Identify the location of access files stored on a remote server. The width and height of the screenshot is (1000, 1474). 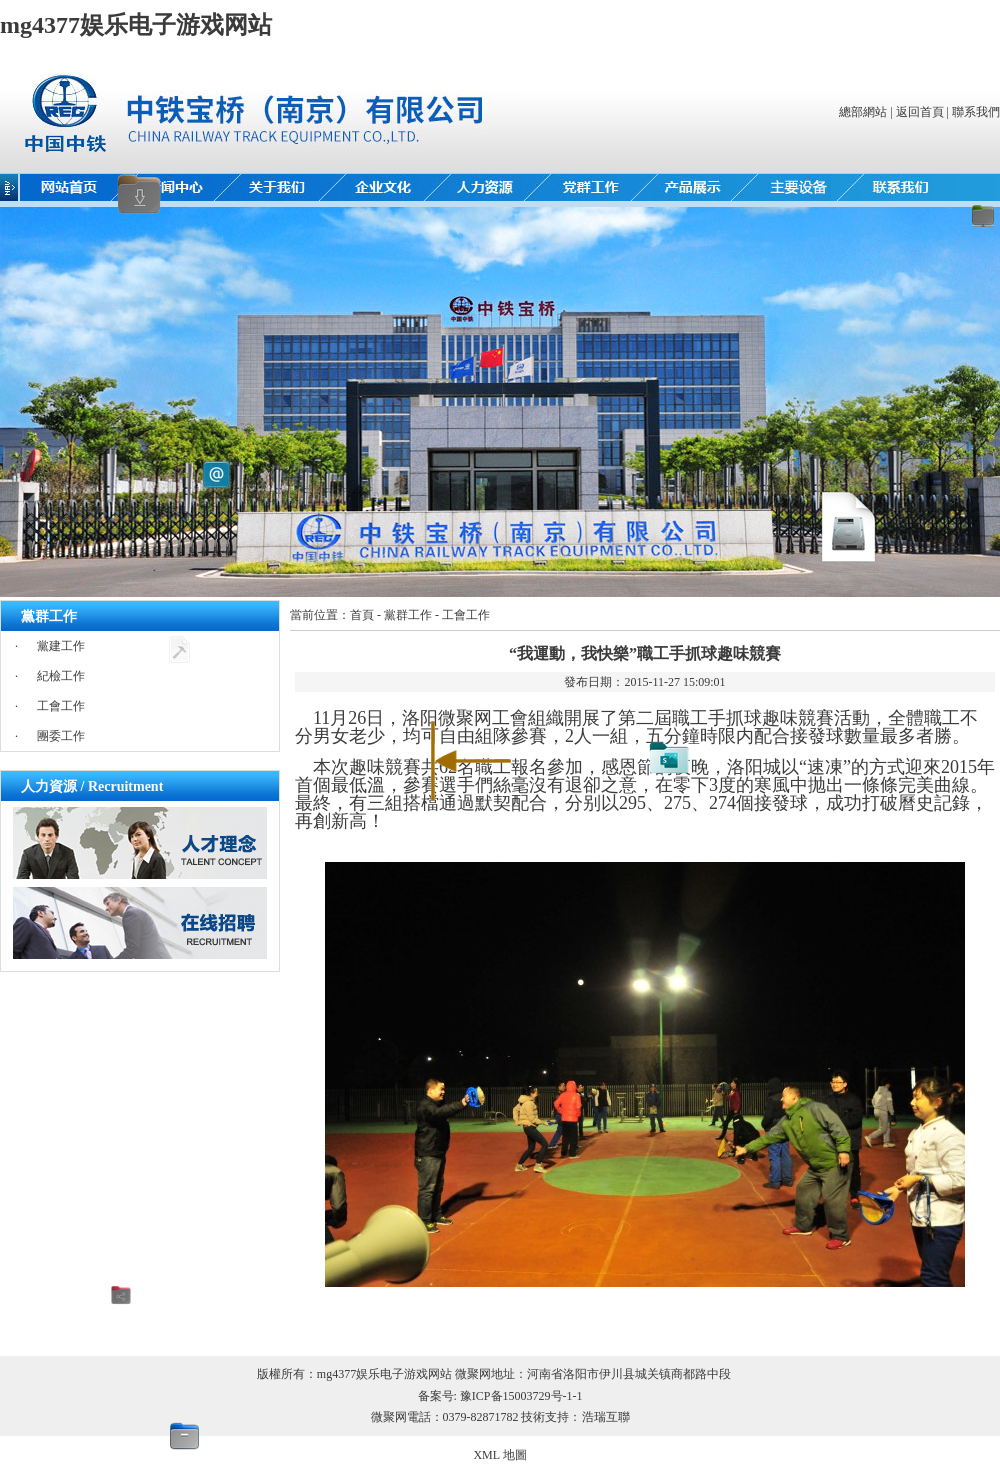
(983, 216).